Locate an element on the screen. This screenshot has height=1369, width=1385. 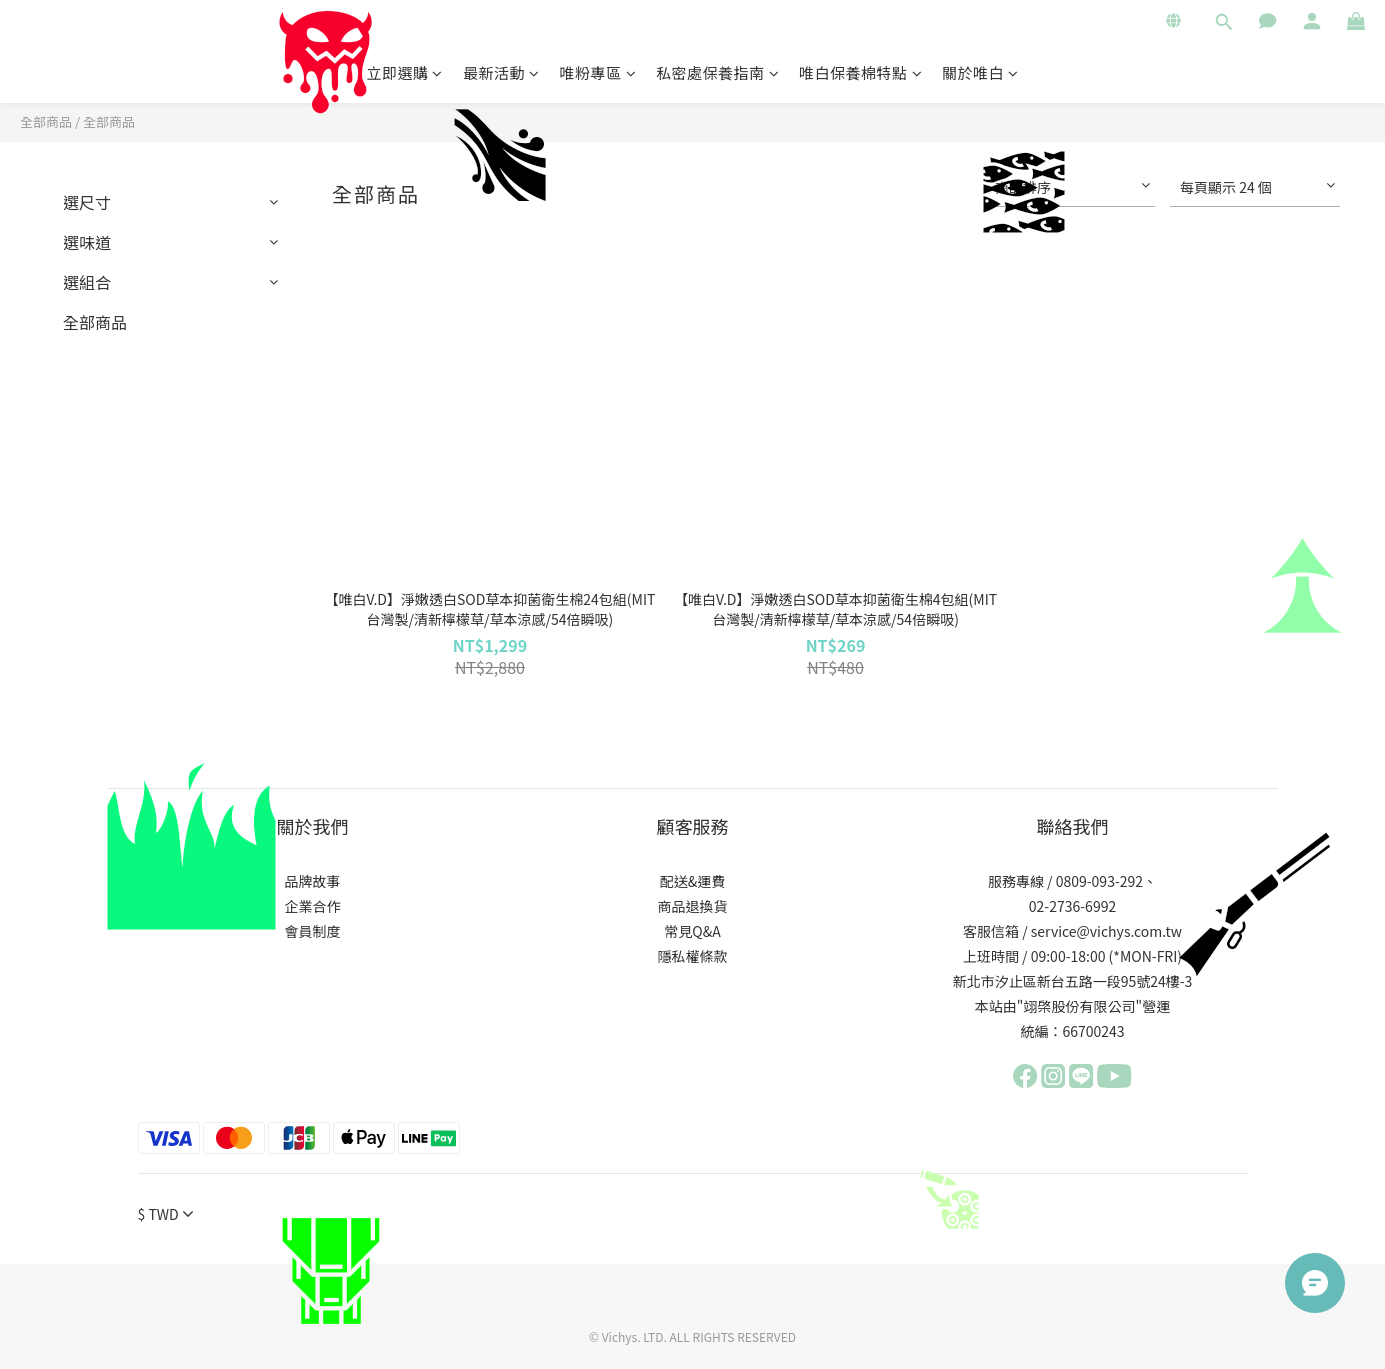
reload weapon ammunition is located at coordinates (948, 1198).